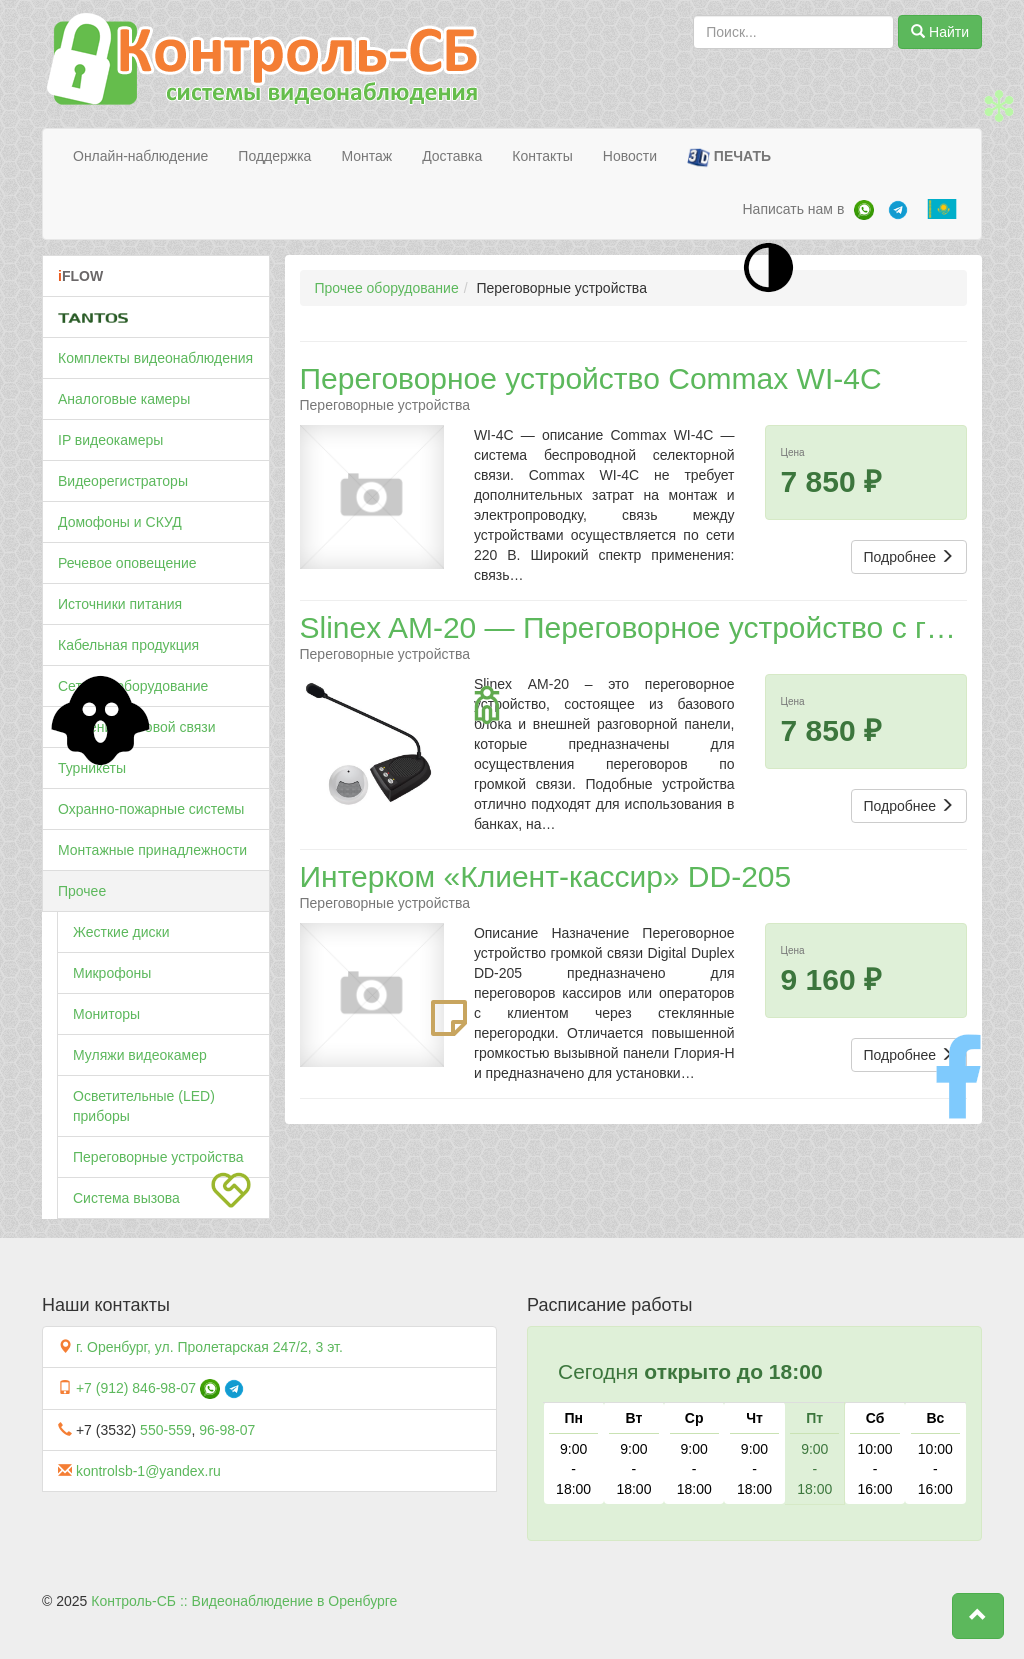  What do you see at coordinates (487, 705) in the screenshot?
I see `select e-bike as transportation mode` at bounding box center [487, 705].